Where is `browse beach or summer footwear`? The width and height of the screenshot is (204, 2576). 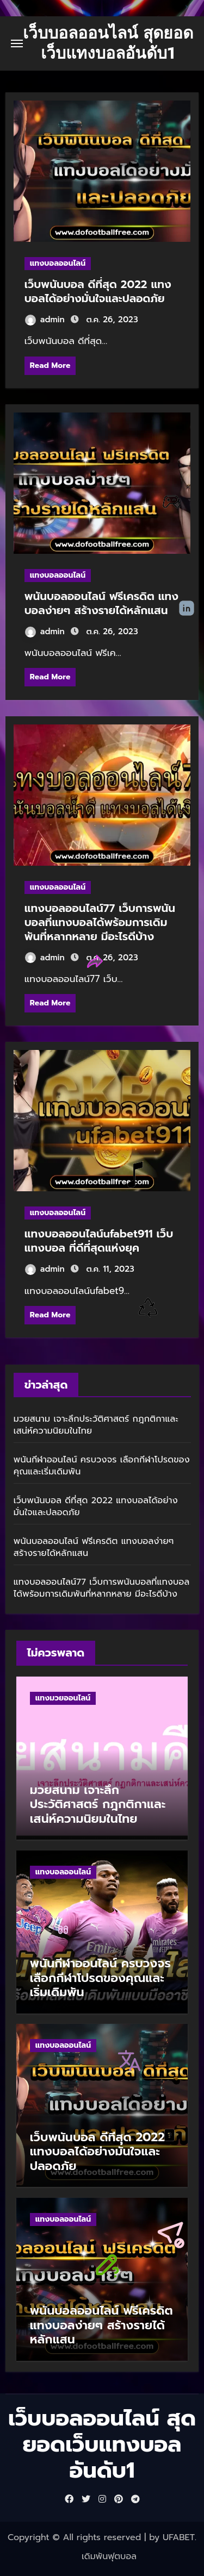
browse beach or summer footwear is located at coordinates (63, 1930).